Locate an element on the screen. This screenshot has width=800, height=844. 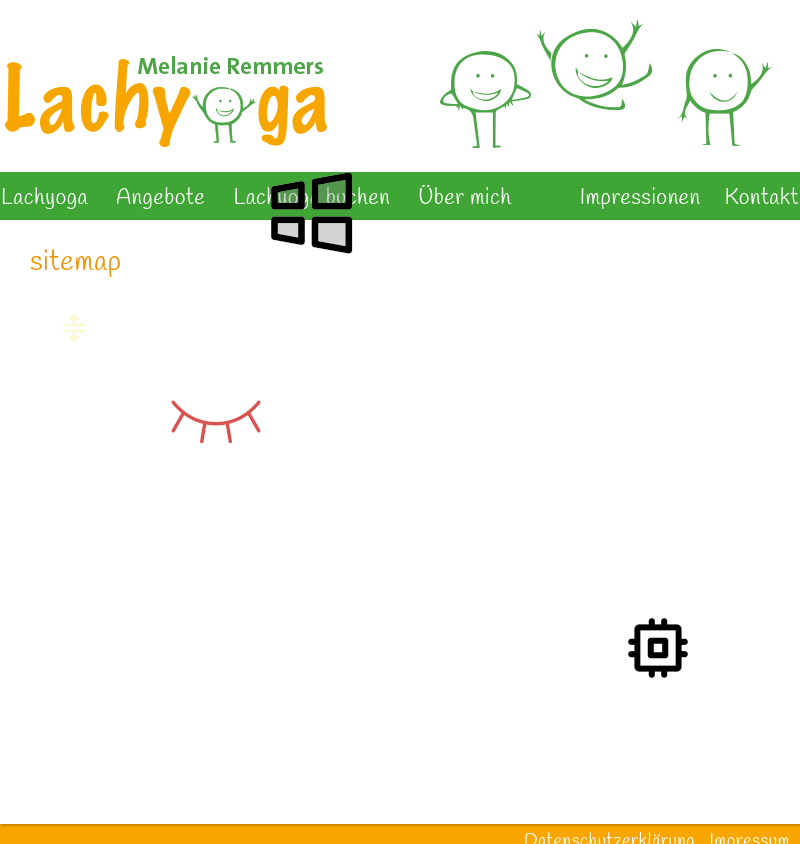
split content vertically is located at coordinates (74, 328).